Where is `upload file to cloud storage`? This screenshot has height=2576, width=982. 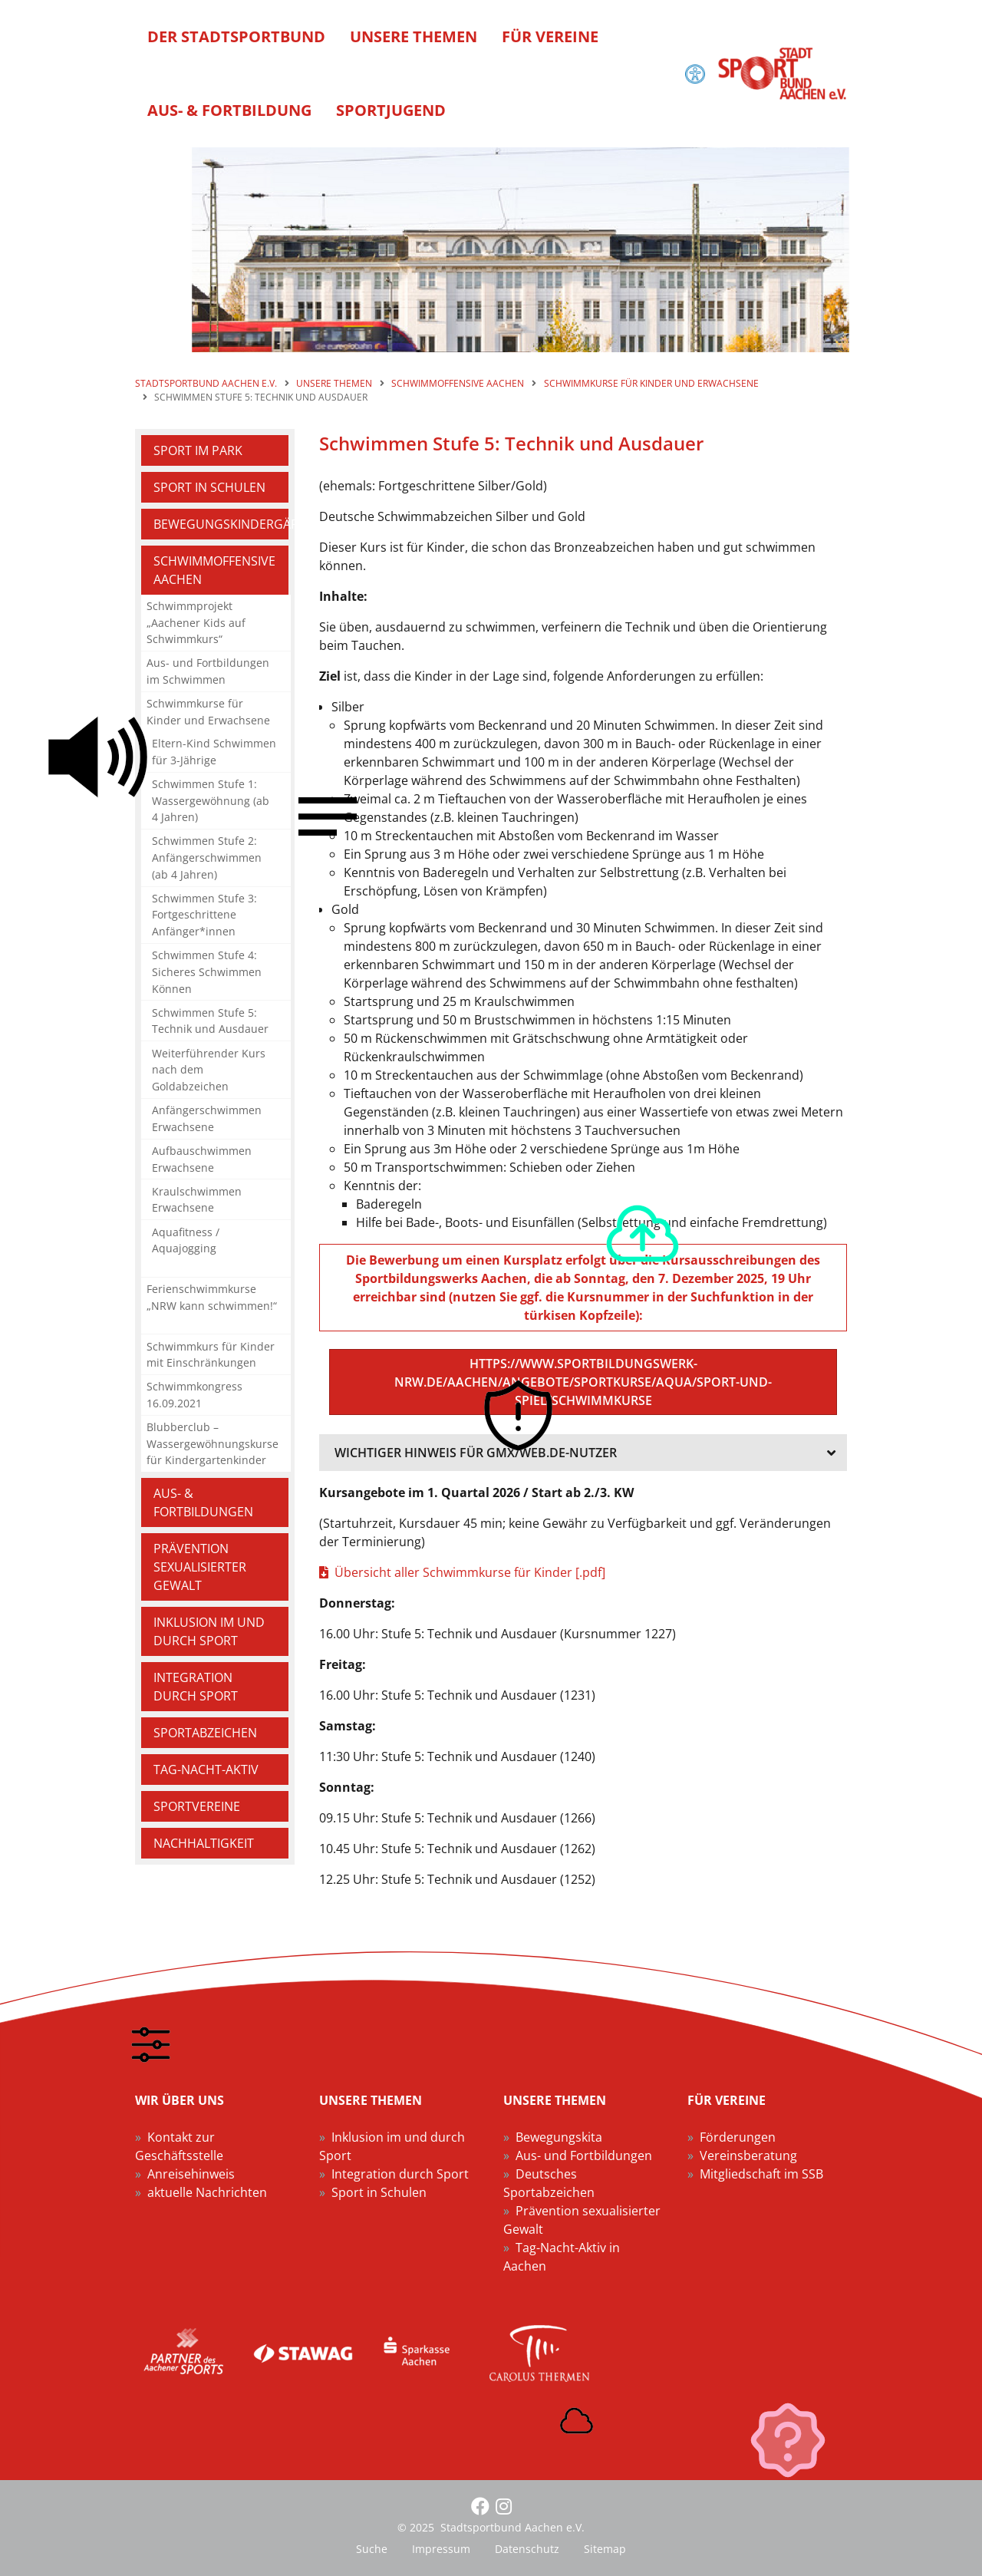
upload file to cloud storage is located at coordinates (642, 1233).